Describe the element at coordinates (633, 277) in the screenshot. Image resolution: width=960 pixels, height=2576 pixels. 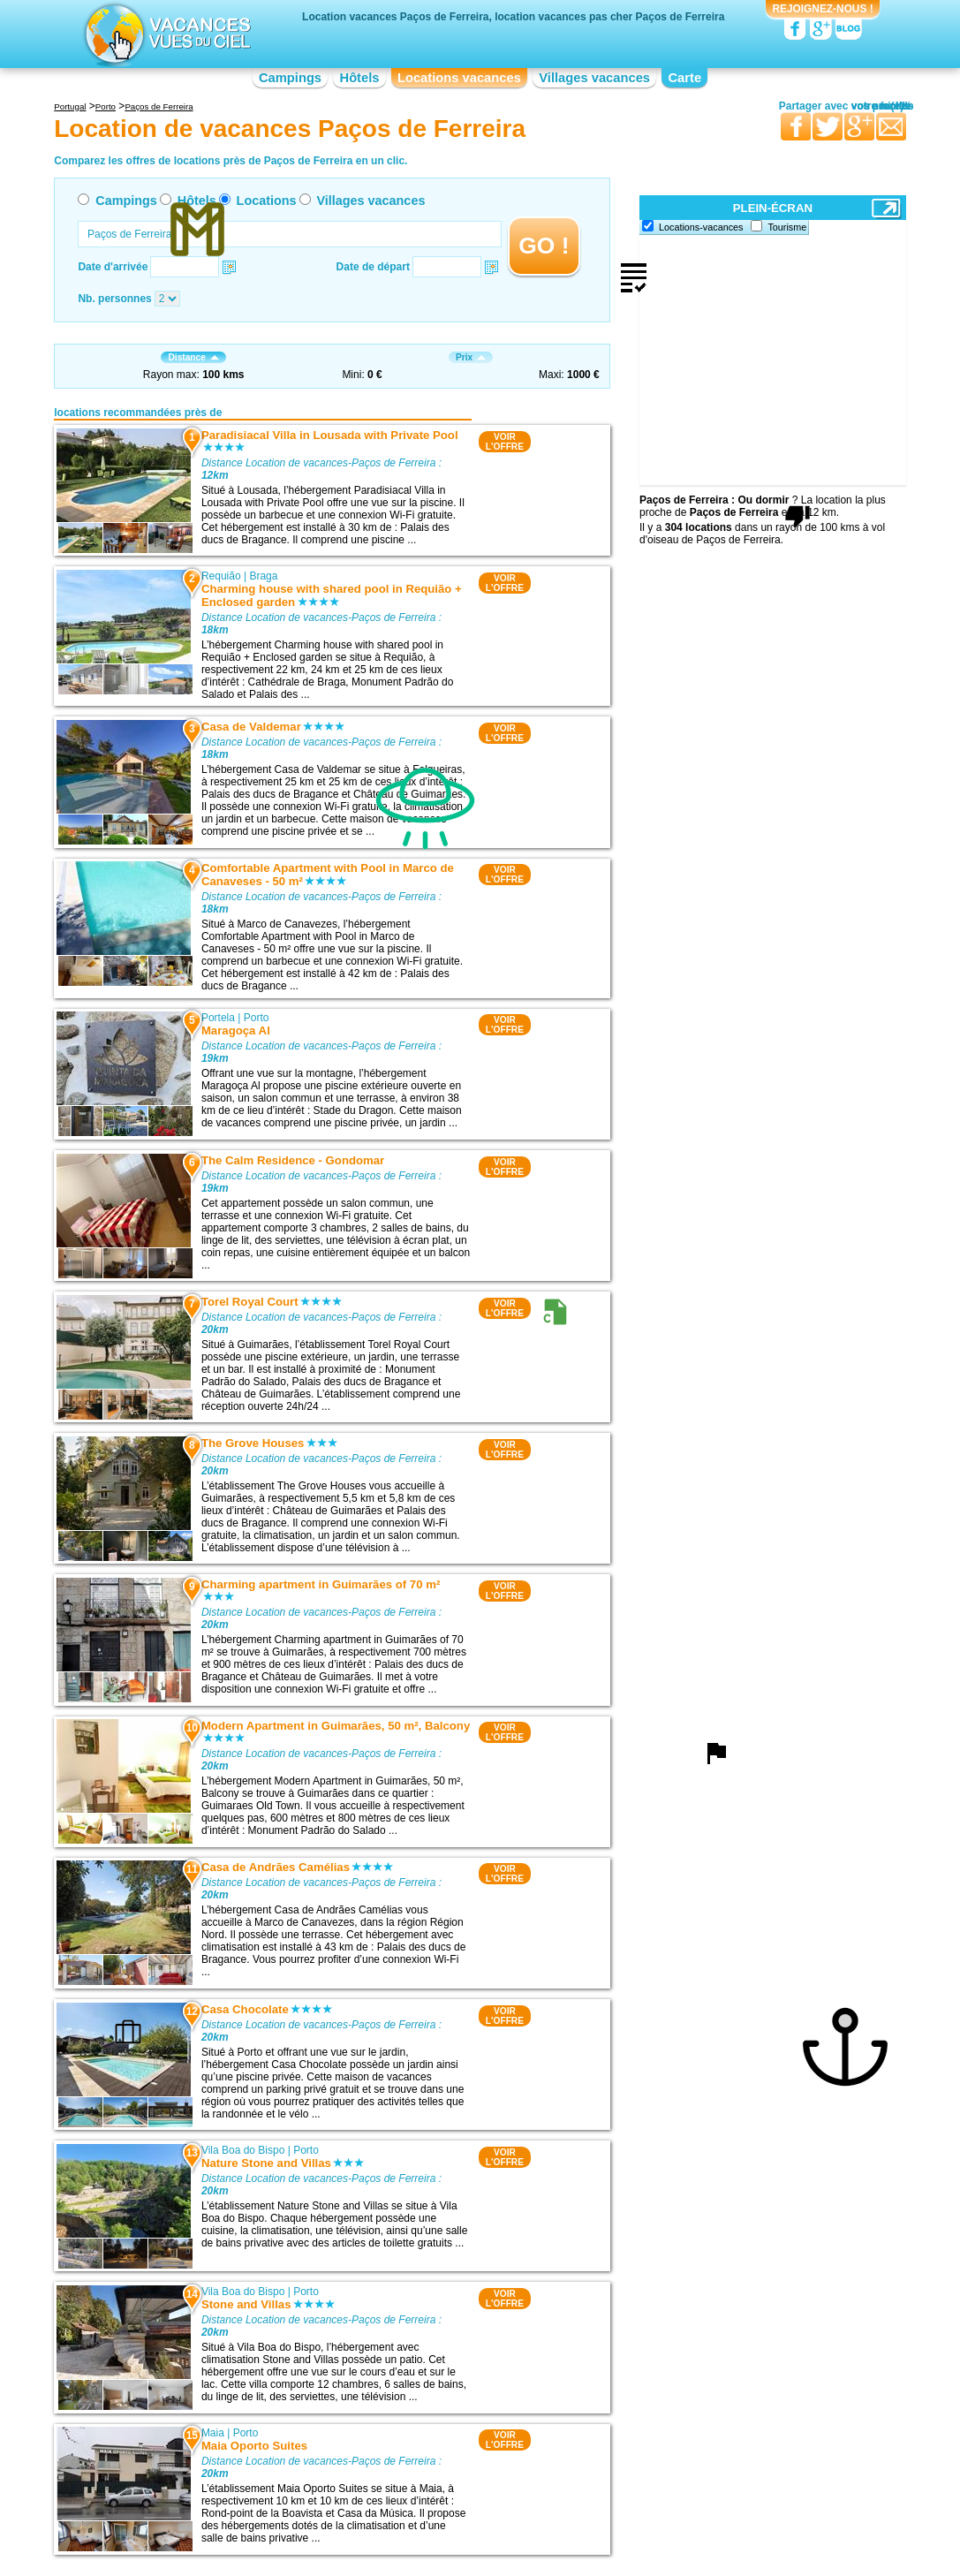
I see `view grading or assessment results` at that location.